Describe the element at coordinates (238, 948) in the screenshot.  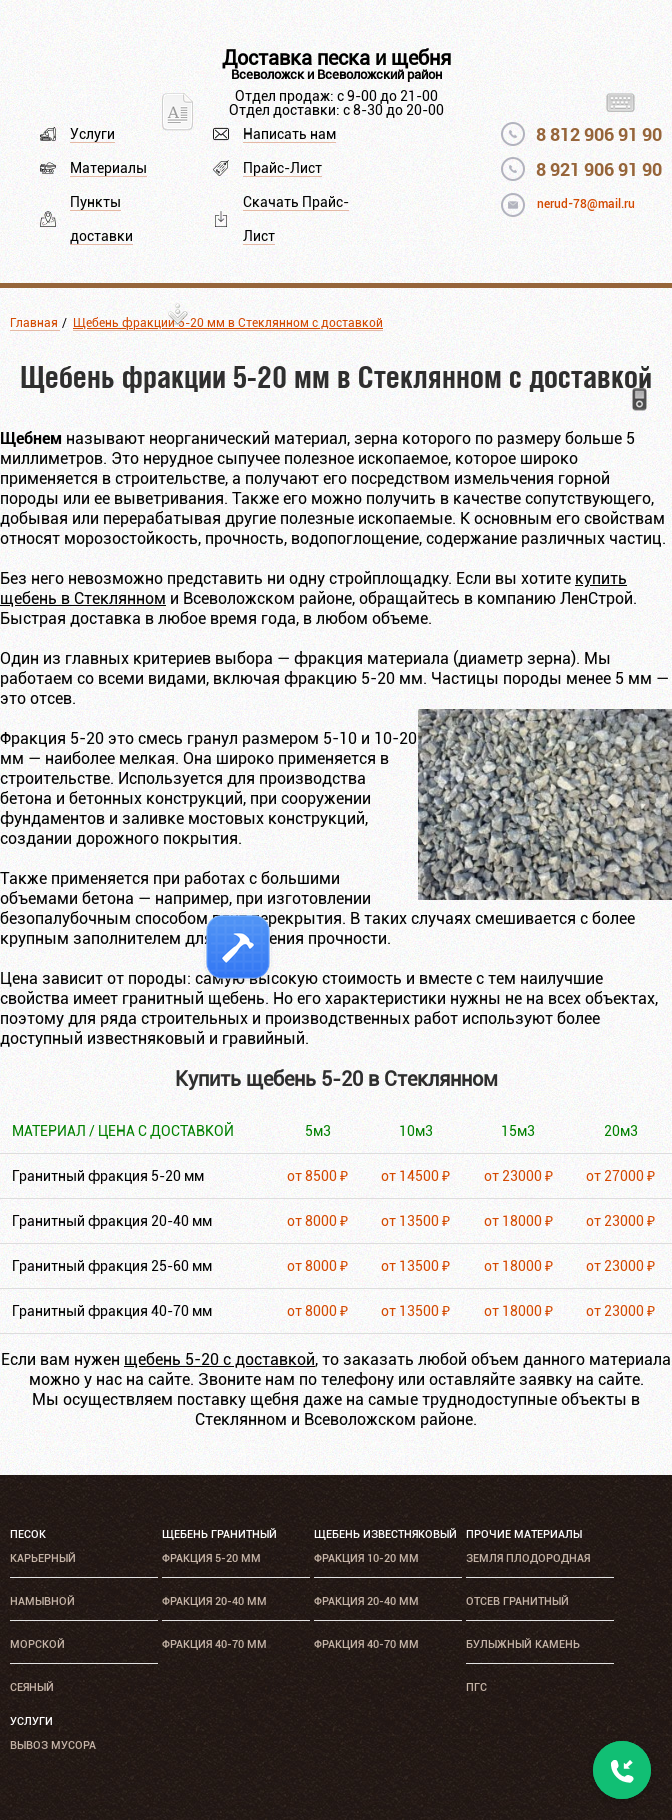
I see `access developer tools and settings` at that location.